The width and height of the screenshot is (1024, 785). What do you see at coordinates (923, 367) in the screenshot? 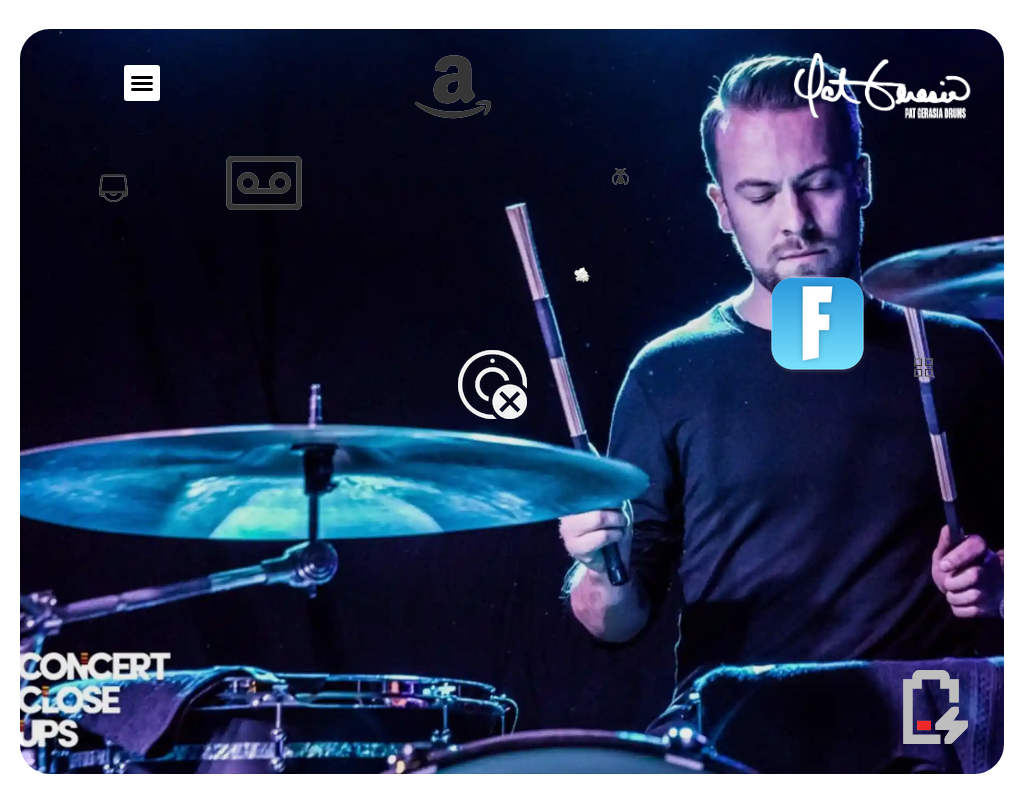
I see `access msn account settings` at bounding box center [923, 367].